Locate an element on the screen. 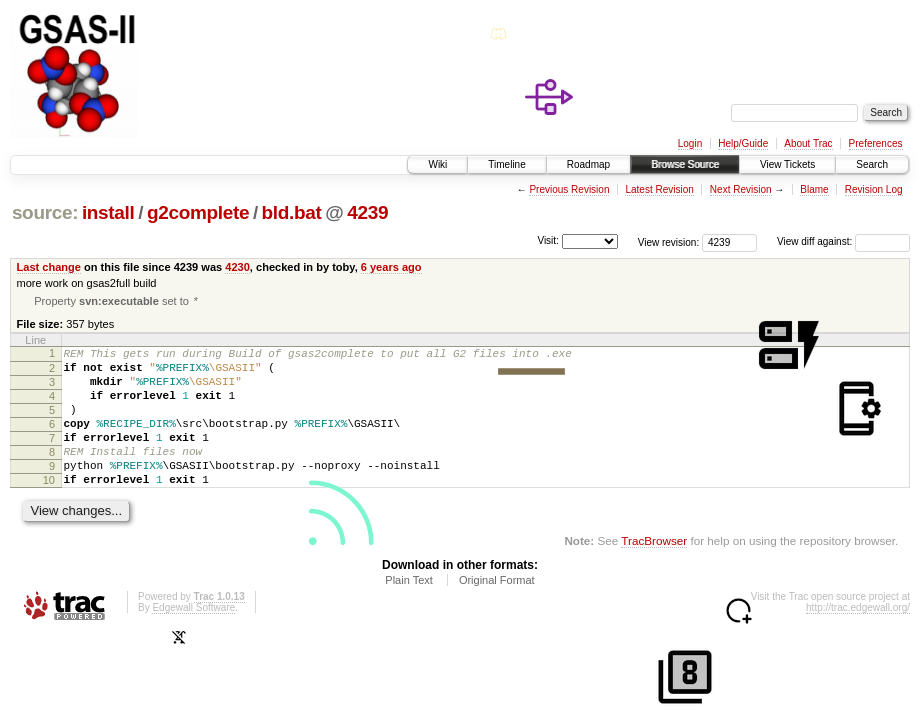 The height and width of the screenshot is (720, 920). connect a USB device is located at coordinates (549, 97).